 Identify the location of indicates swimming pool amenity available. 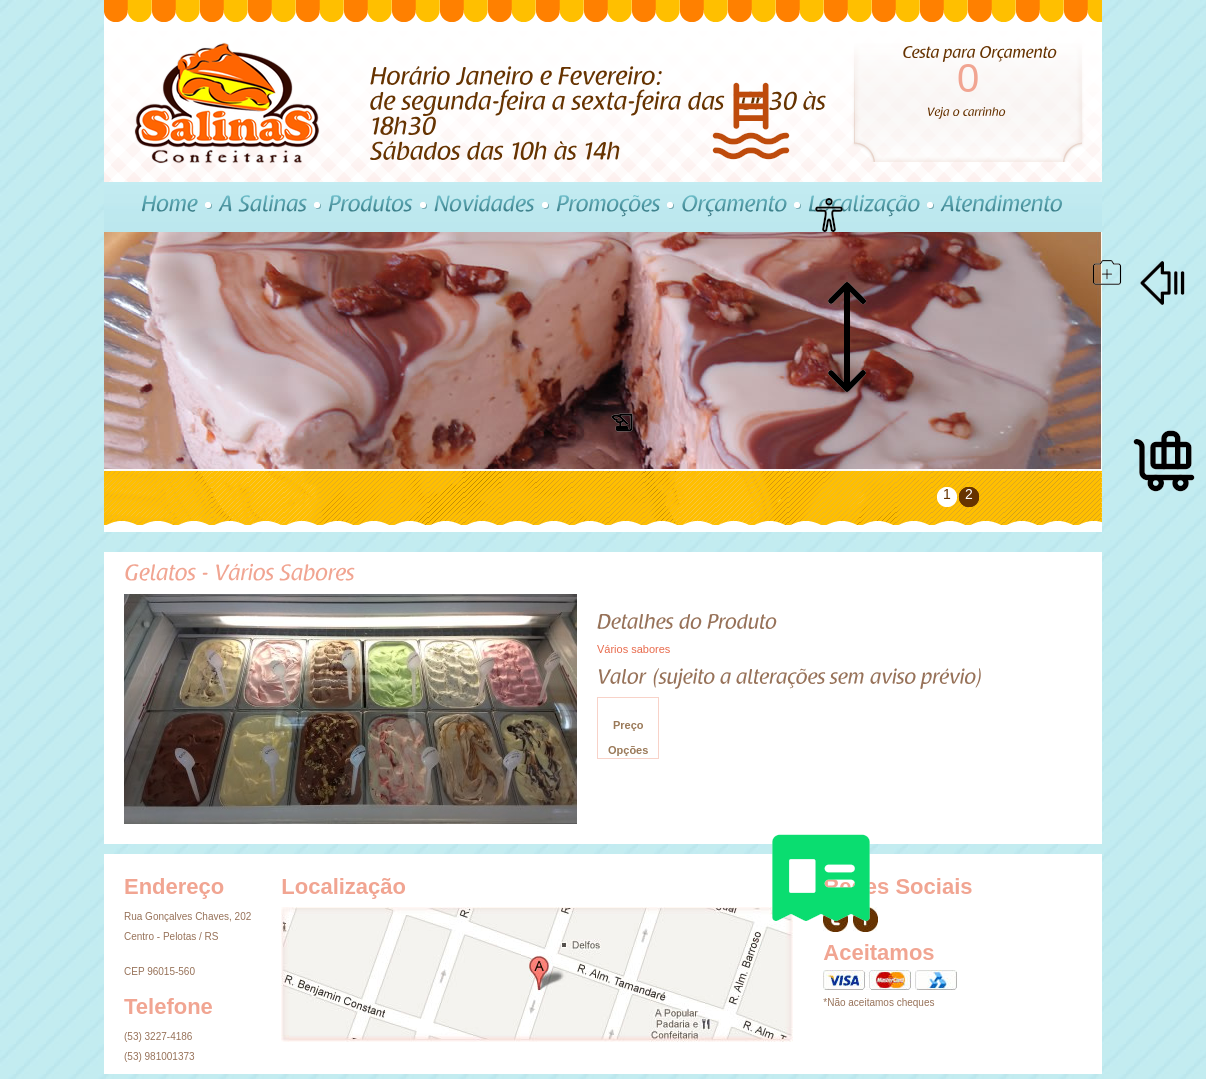
(751, 121).